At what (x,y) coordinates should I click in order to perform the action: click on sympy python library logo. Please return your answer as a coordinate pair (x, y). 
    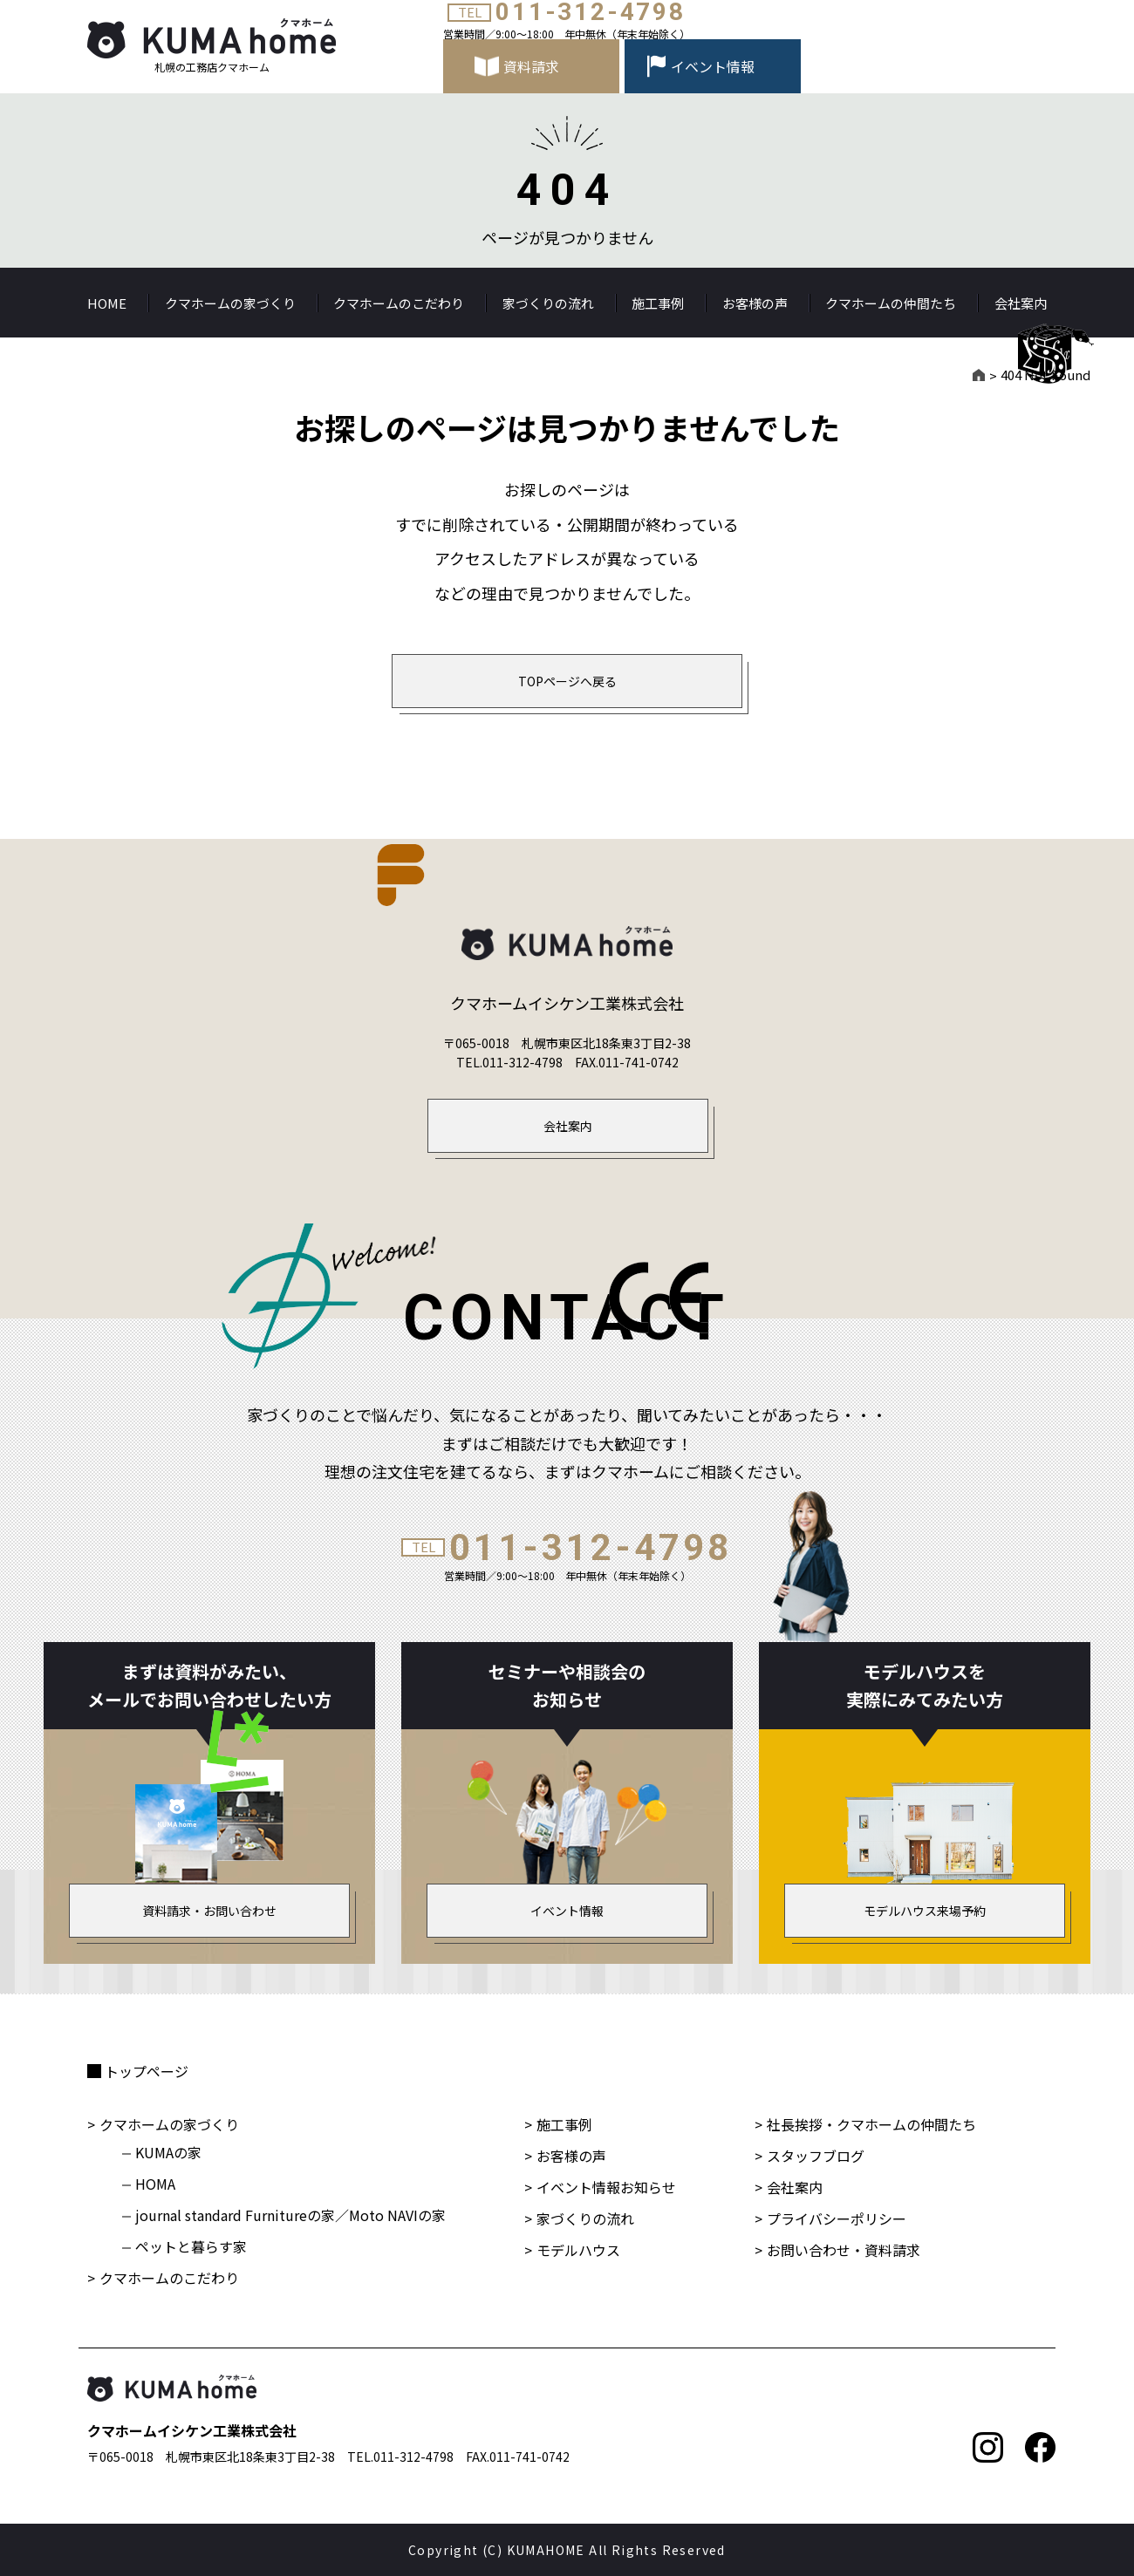
    Looking at the image, I should click on (1055, 353).